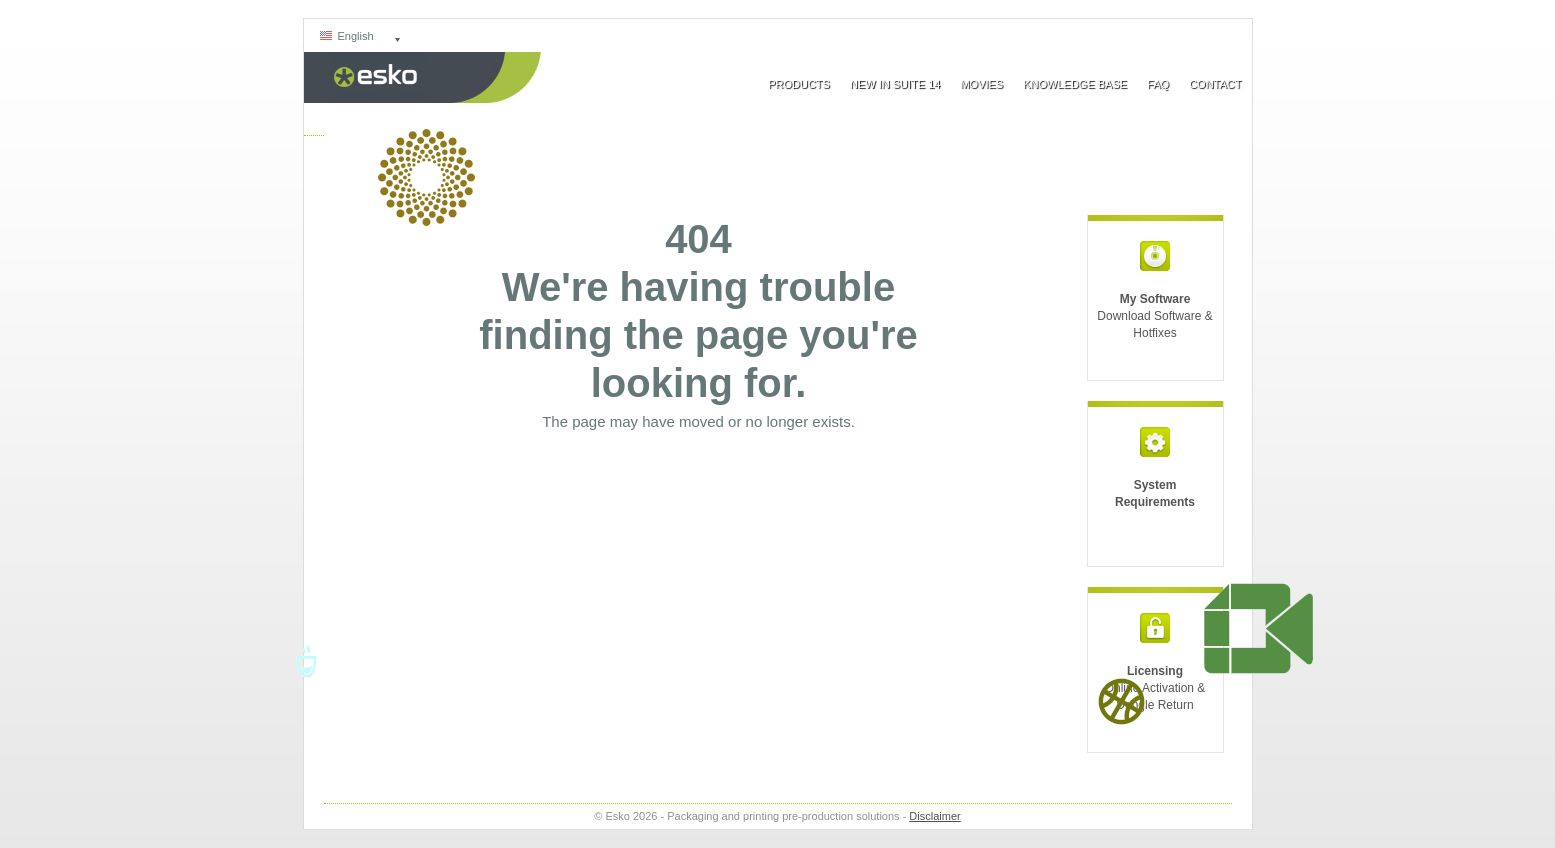 This screenshot has width=1555, height=848. I want to click on access sports scores and updates, so click(1121, 701).